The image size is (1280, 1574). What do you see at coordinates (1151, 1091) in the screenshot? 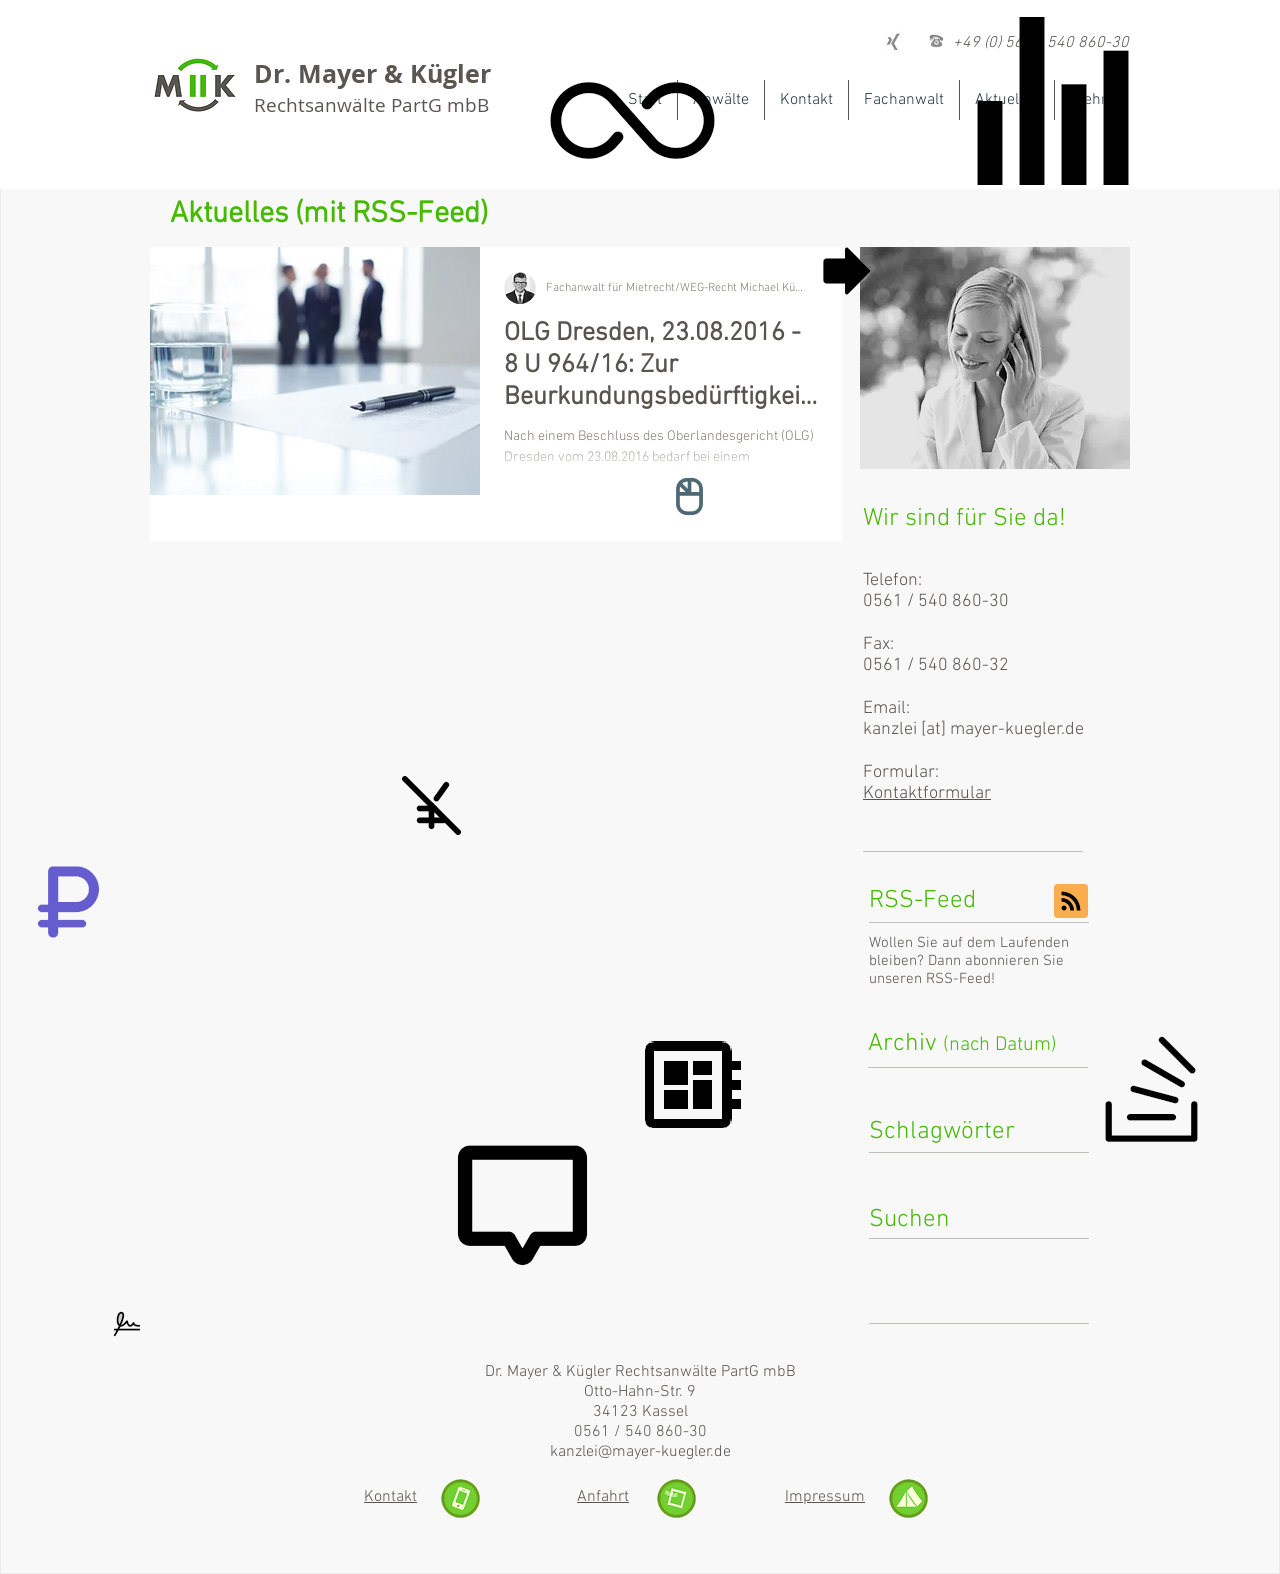
I see `visit stack overflow for developer help` at bounding box center [1151, 1091].